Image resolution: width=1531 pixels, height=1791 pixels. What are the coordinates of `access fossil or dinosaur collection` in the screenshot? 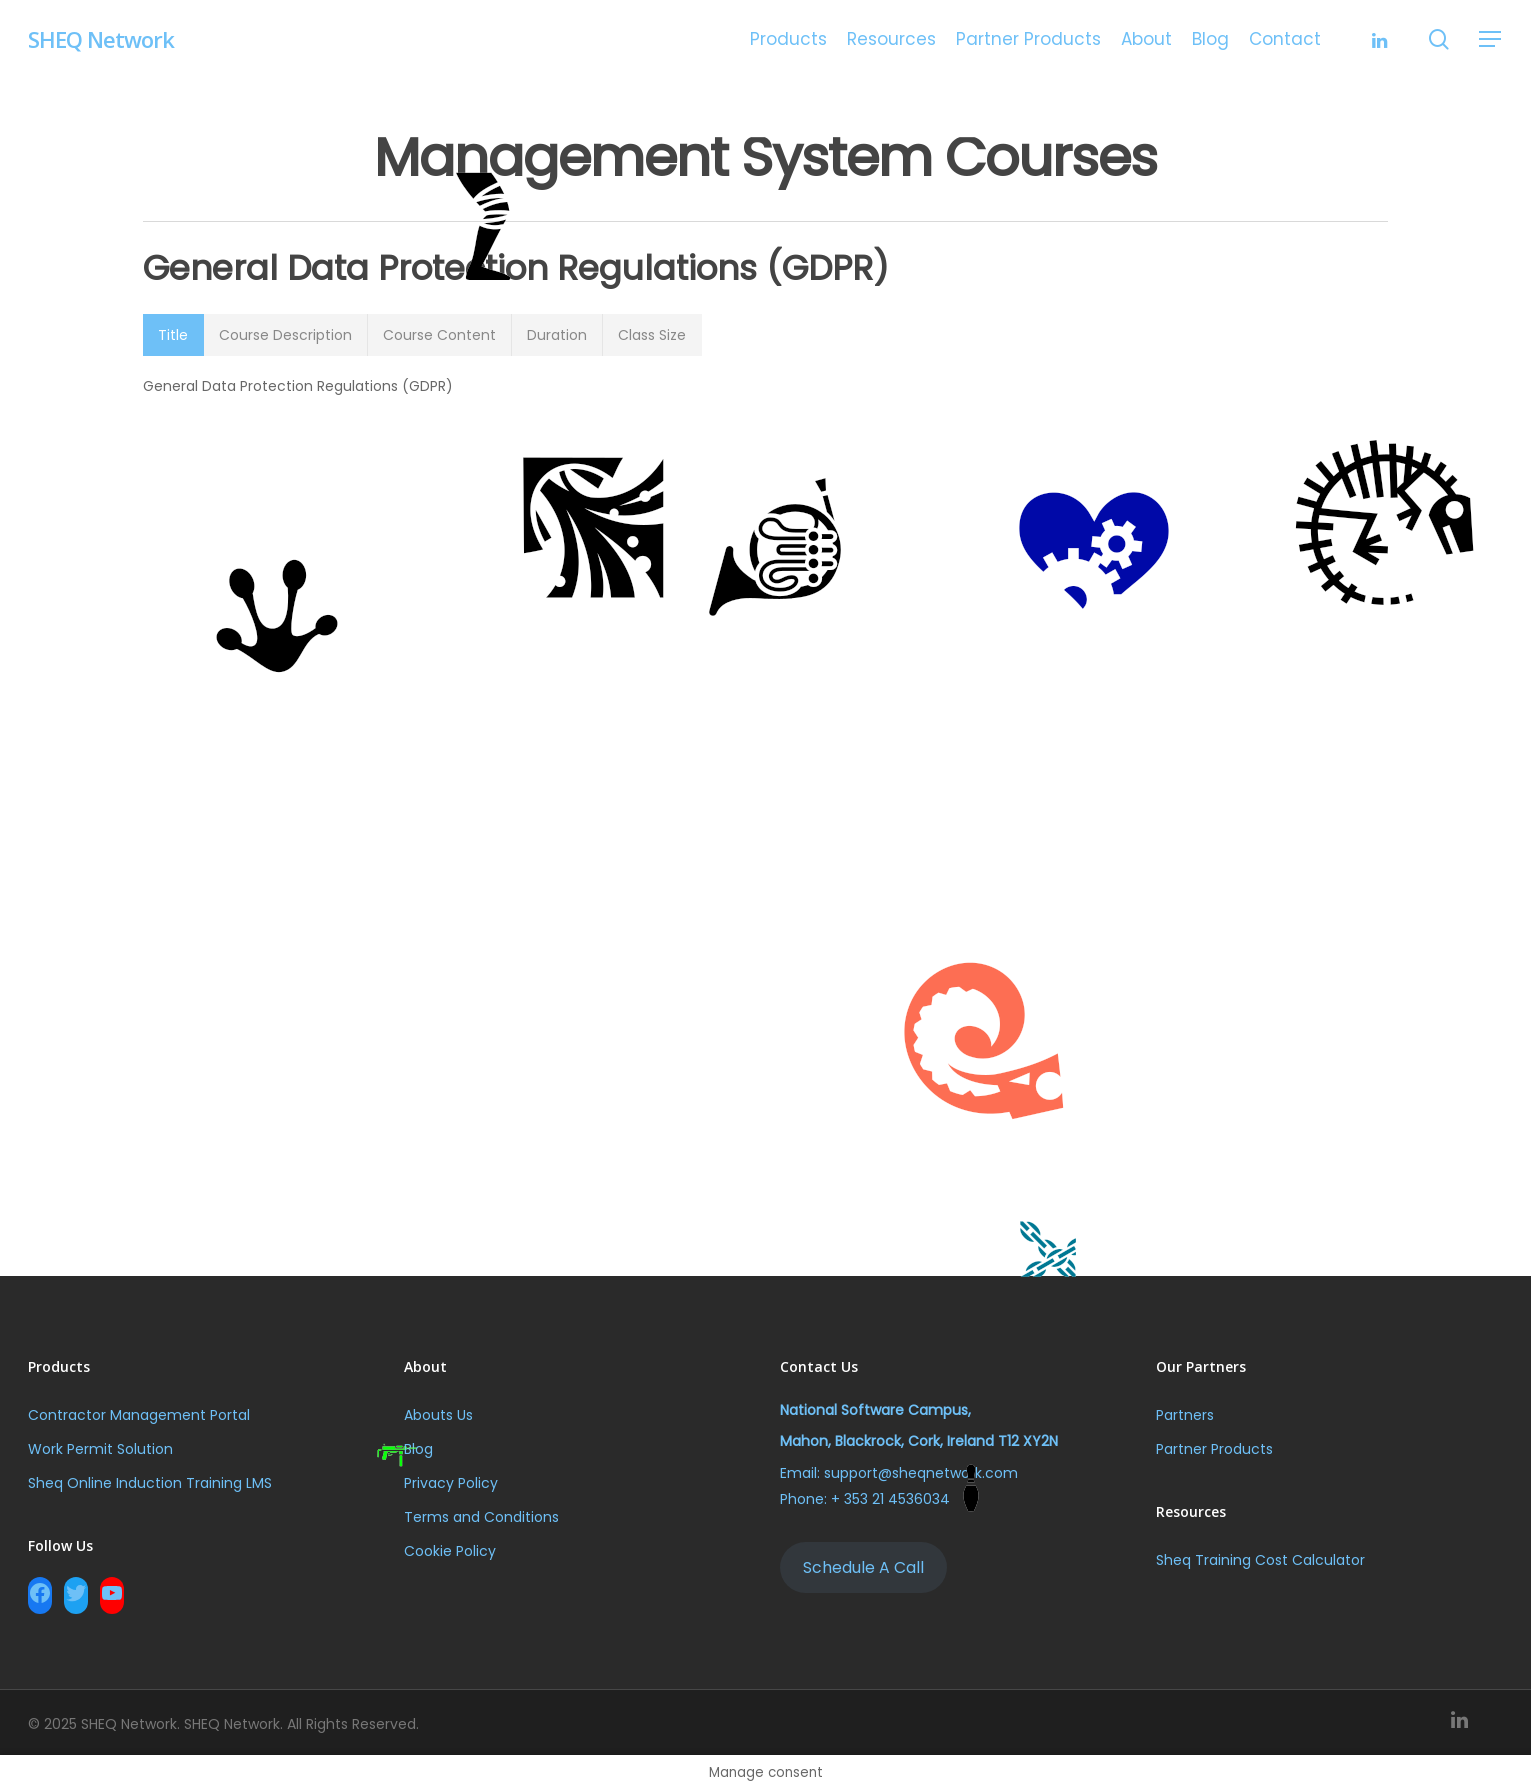 It's located at (1384, 524).